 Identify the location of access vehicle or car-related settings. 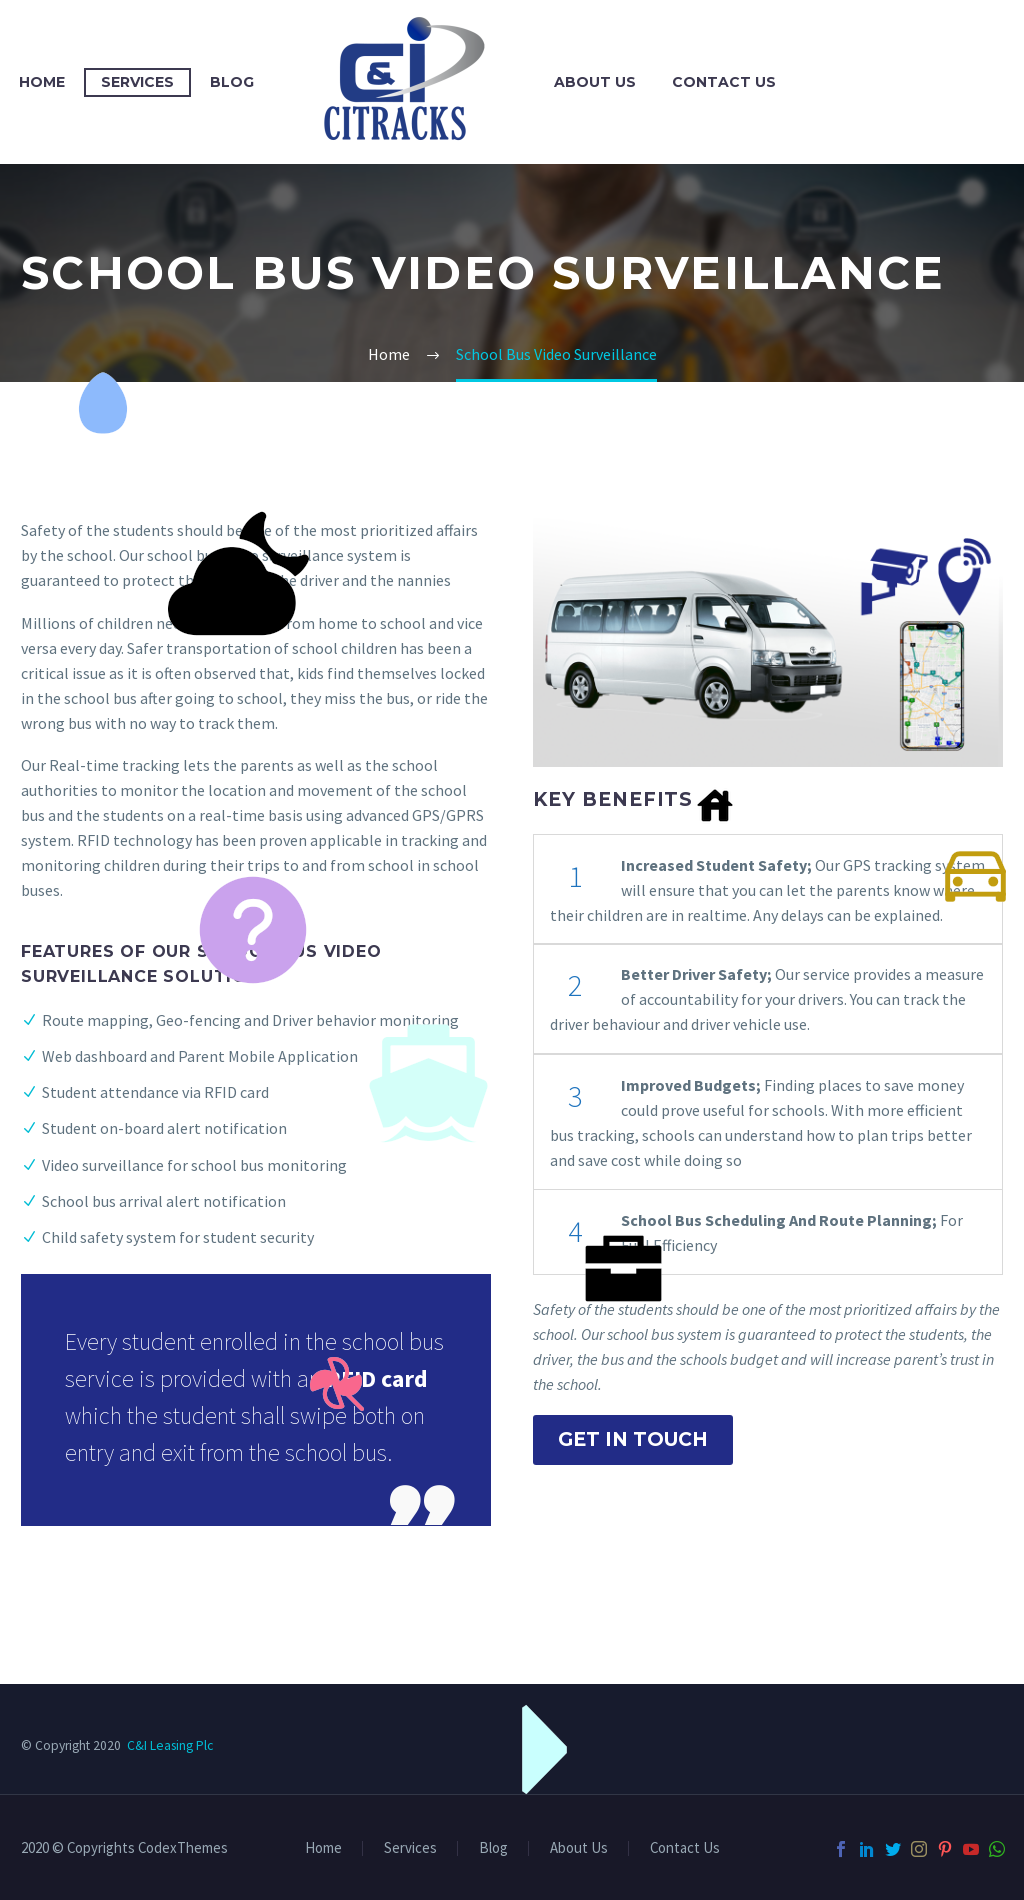
(975, 876).